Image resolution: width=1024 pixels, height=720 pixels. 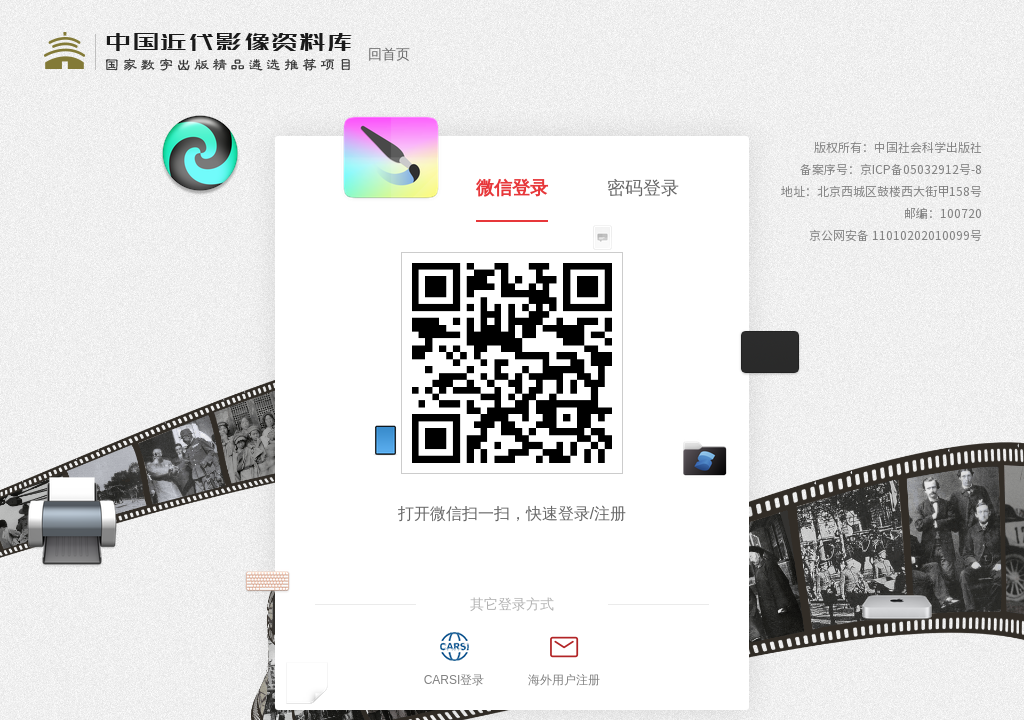 I want to click on folder containing SolidJS project files, so click(x=704, y=459).